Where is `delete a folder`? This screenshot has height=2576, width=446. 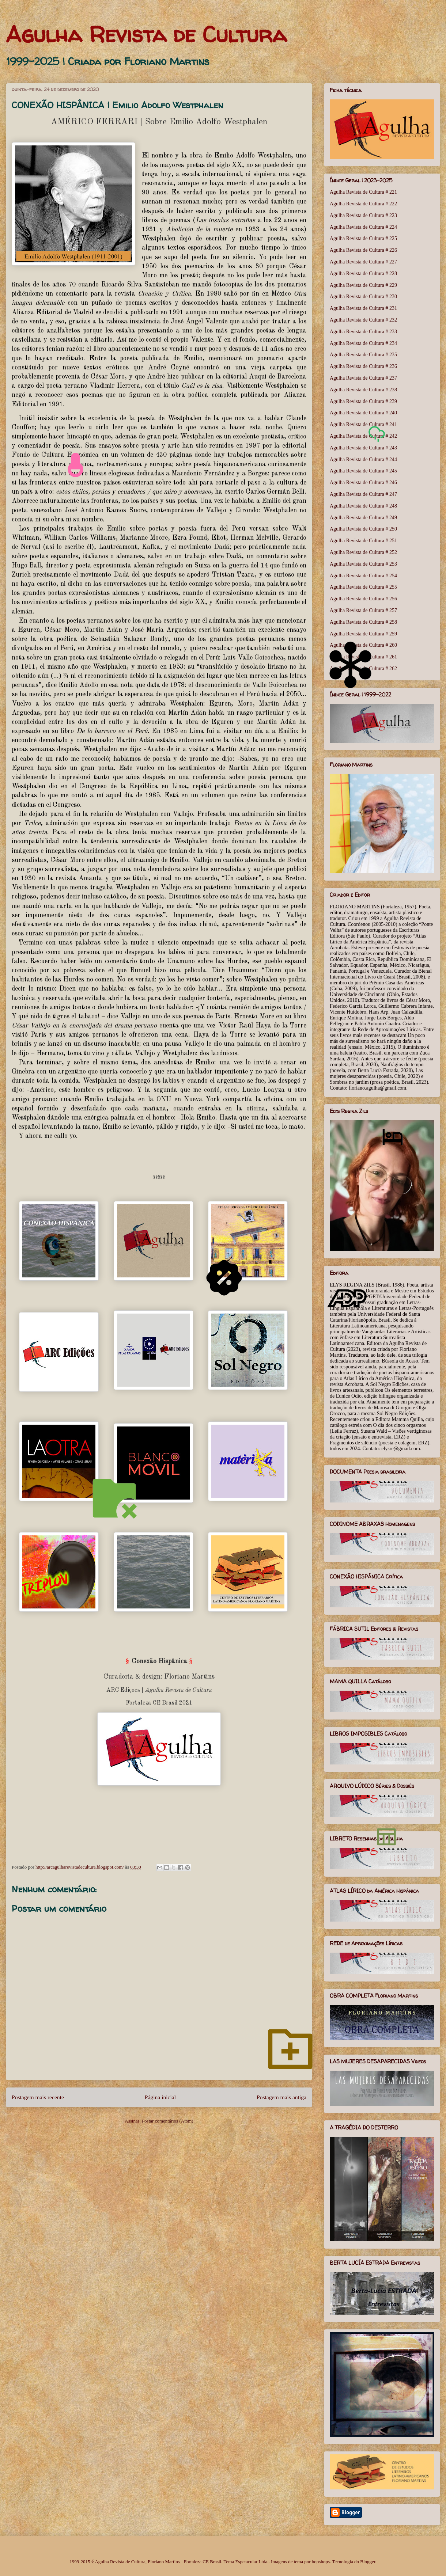 delete a folder is located at coordinates (114, 1498).